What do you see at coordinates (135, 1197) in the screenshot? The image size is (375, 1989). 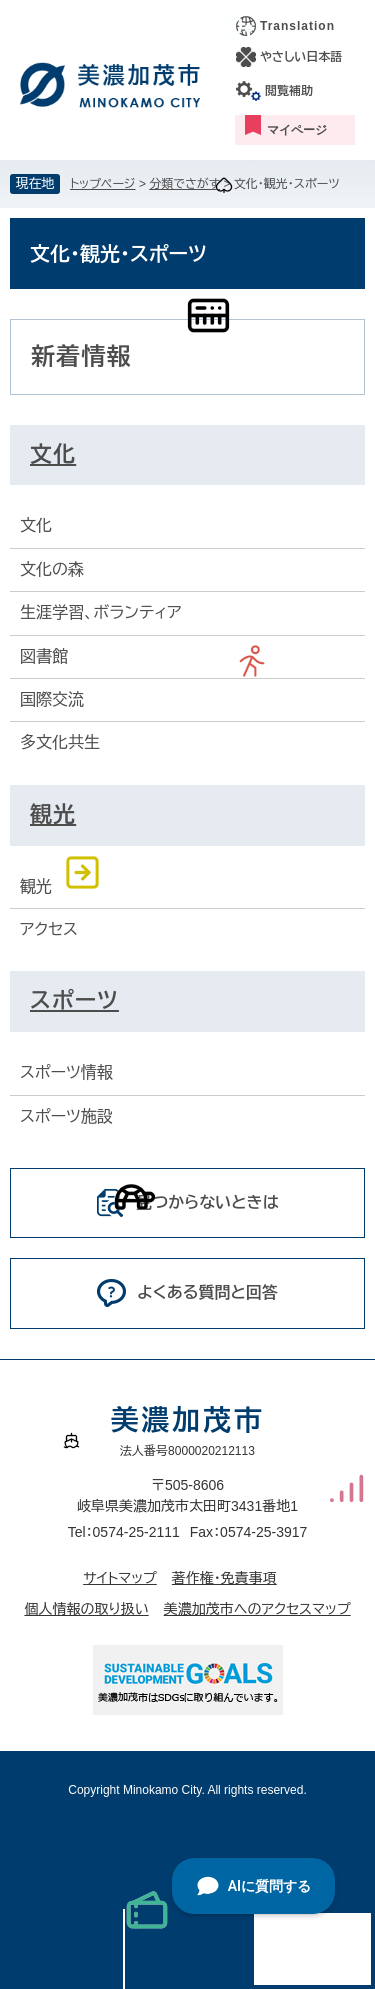 I see `indicates slow loading or processing speed` at bounding box center [135, 1197].